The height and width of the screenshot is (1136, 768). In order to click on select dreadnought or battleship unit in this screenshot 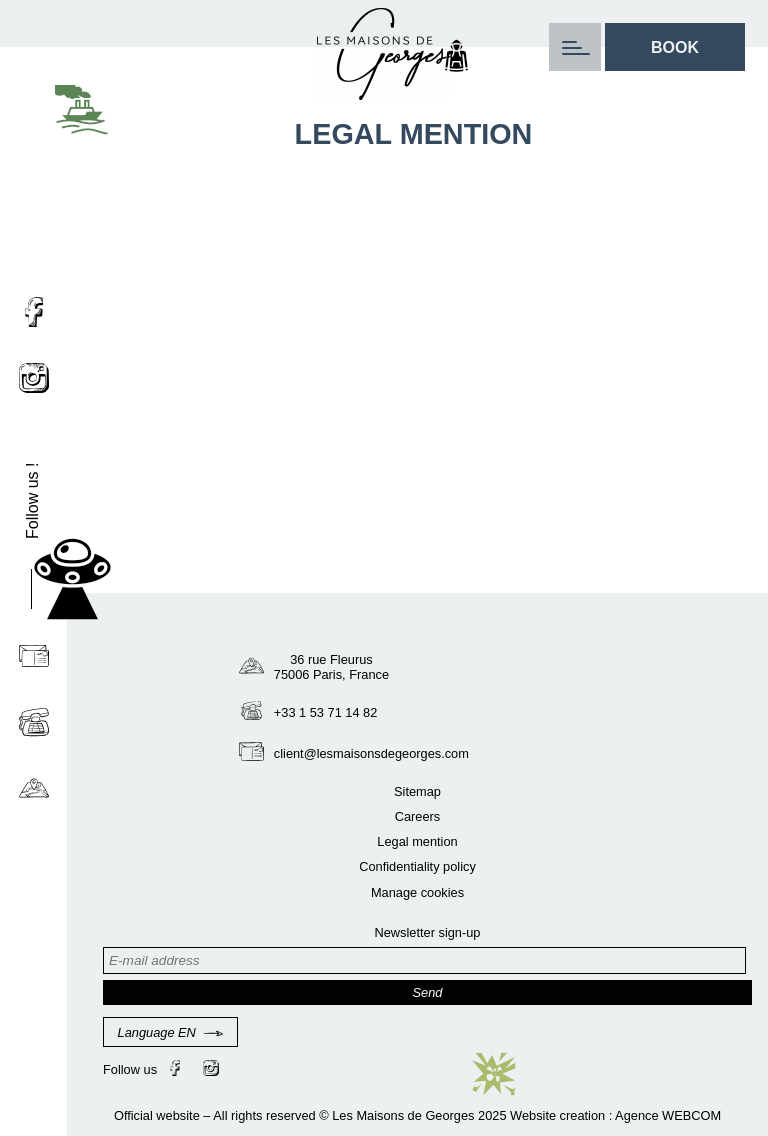, I will do `click(81, 111)`.